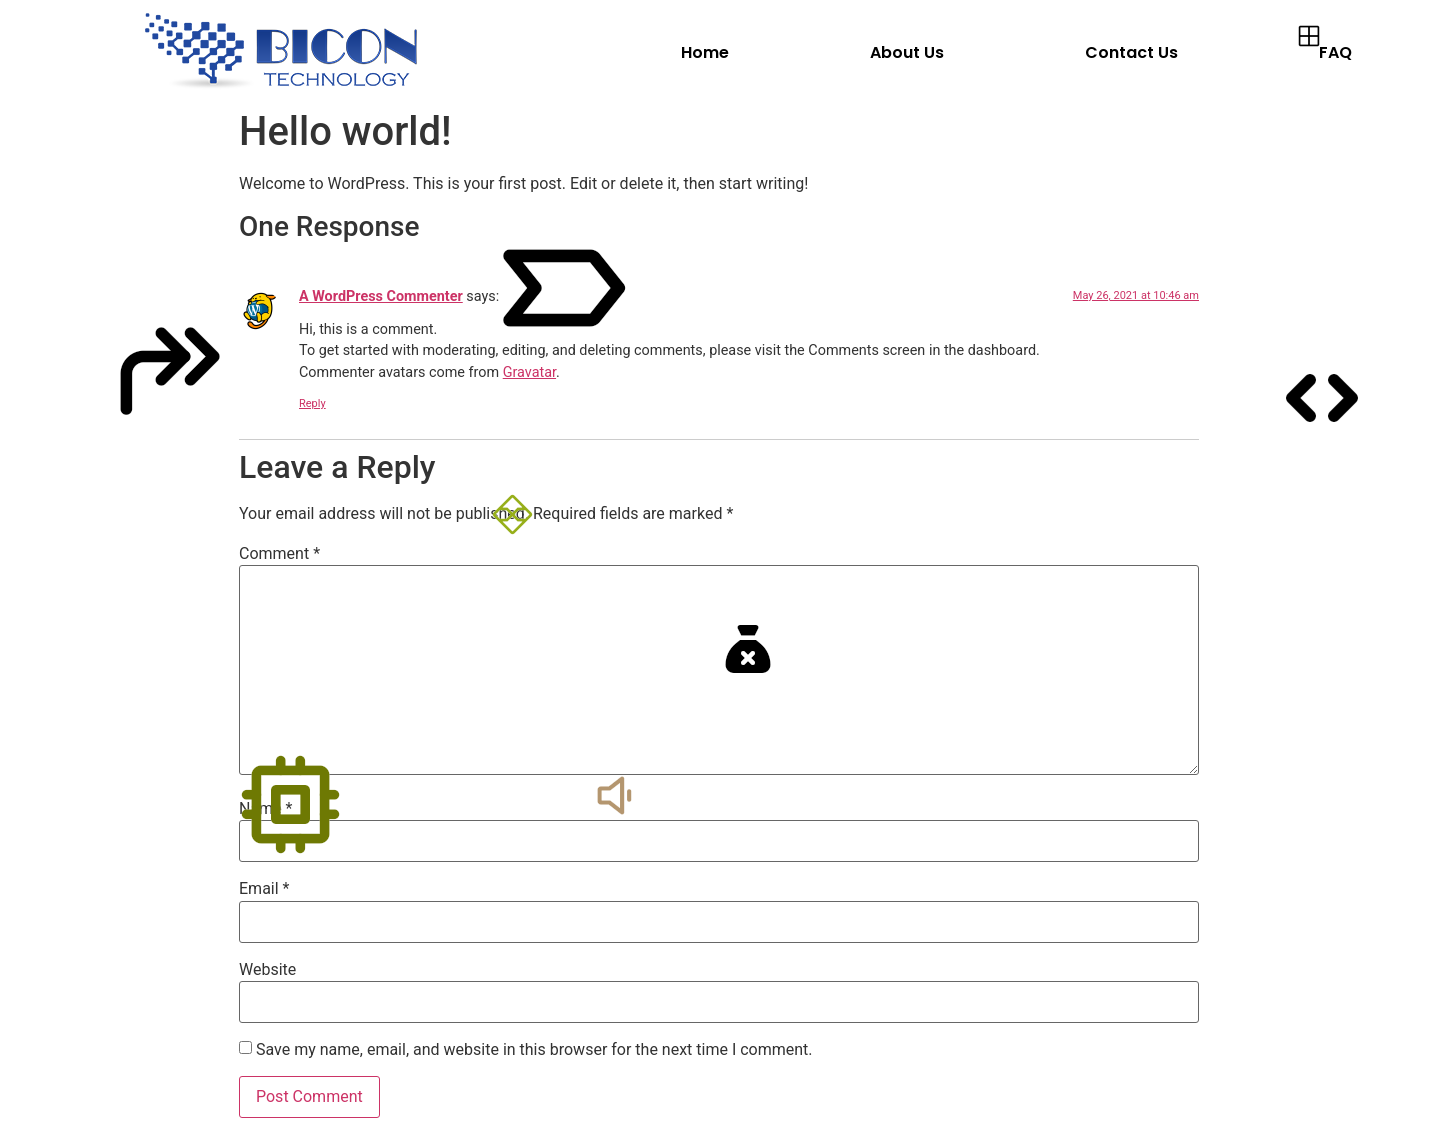 The width and height of the screenshot is (1438, 1132). Describe the element at coordinates (1322, 398) in the screenshot. I see `adjust horizontal positioning` at that location.